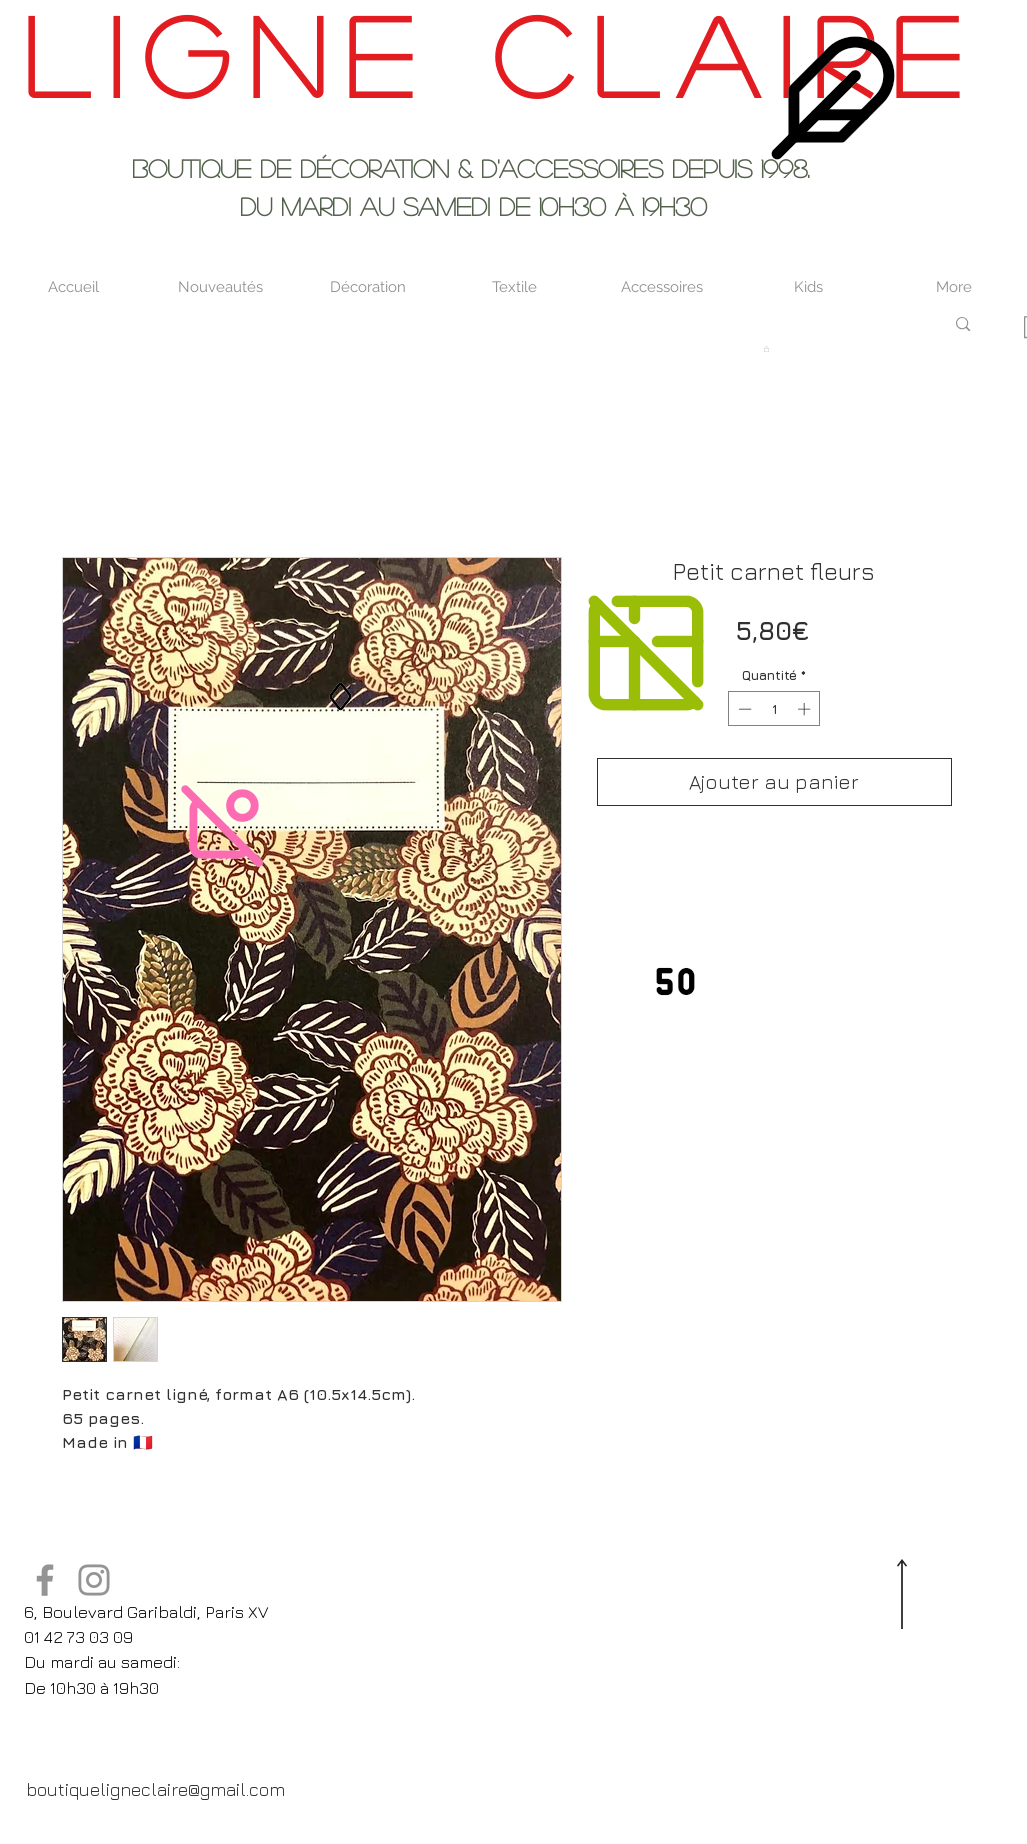 The height and width of the screenshot is (1844, 1027). What do you see at coordinates (646, 653) in the screenshot?
I see `disable table view` at bounding box center [646, 653].